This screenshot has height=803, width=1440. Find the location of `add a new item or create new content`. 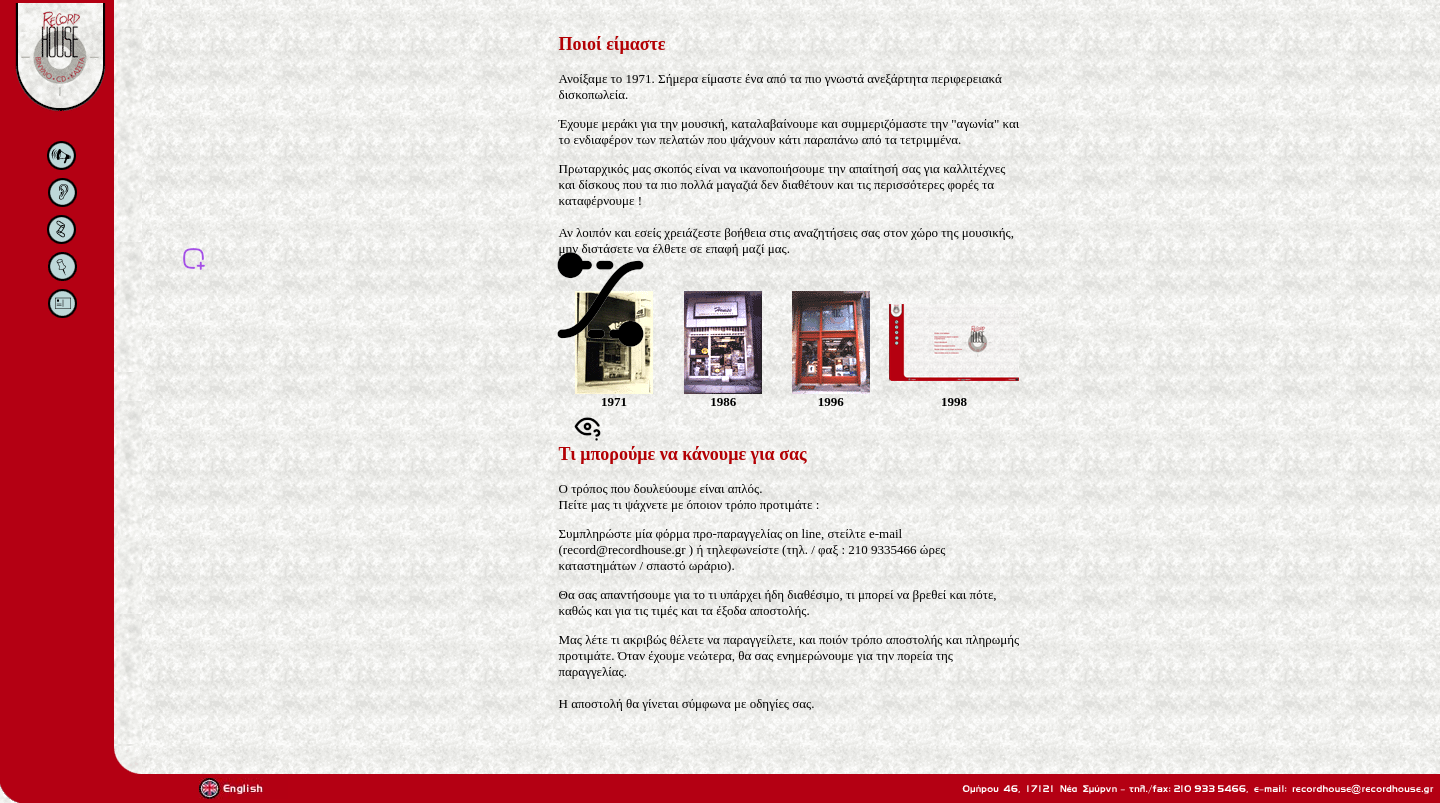

add a new item or create new content is located at coordinates (193, 258).